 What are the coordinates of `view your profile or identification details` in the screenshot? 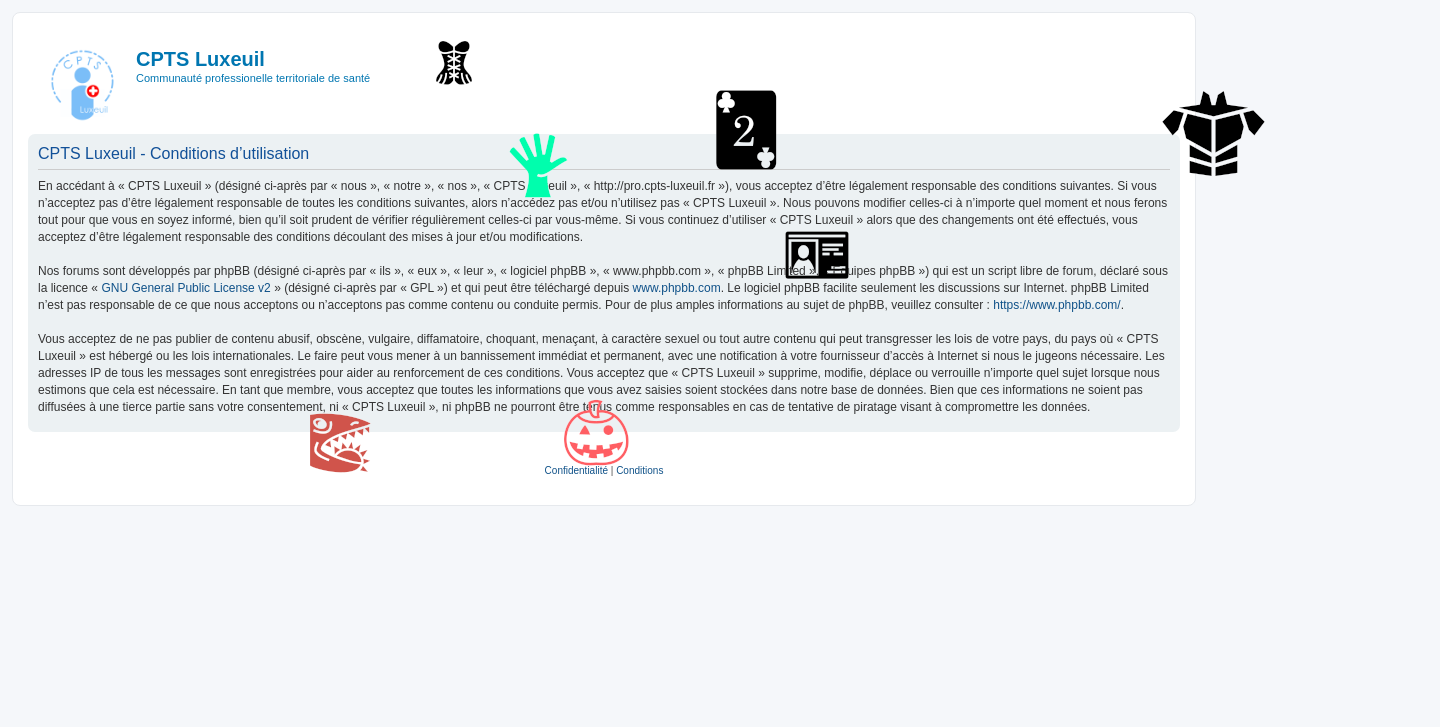 It's located at (817, 254).